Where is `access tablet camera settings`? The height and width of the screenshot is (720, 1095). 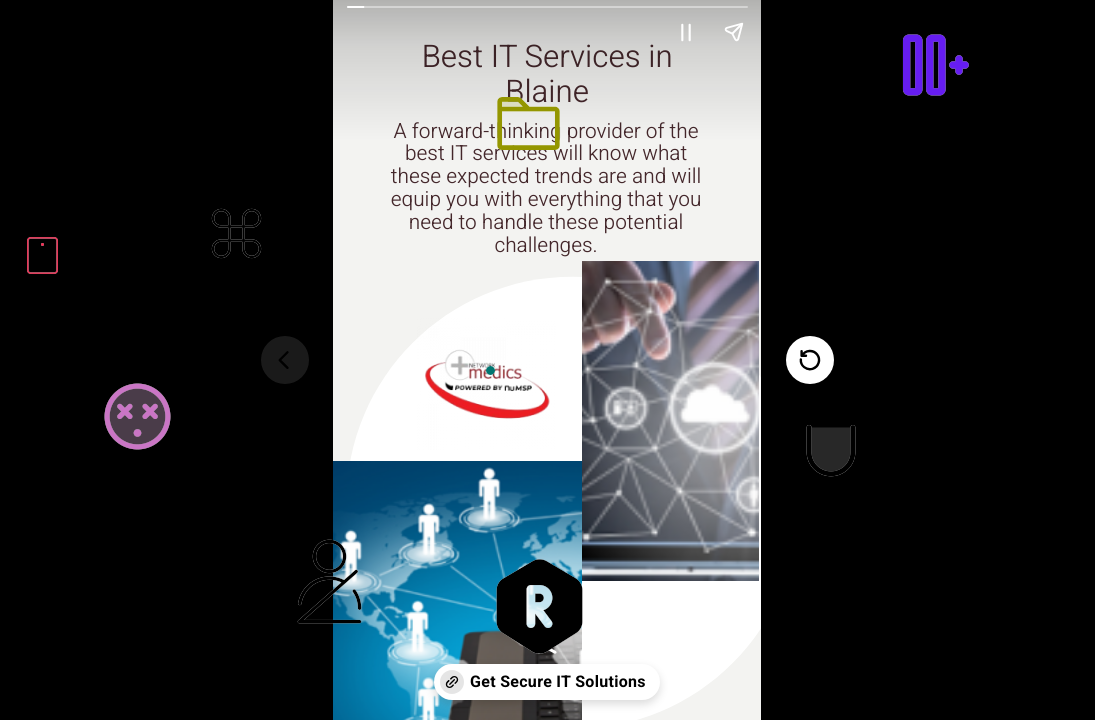
access tablet camera settings is located at coordinates (42, 255).